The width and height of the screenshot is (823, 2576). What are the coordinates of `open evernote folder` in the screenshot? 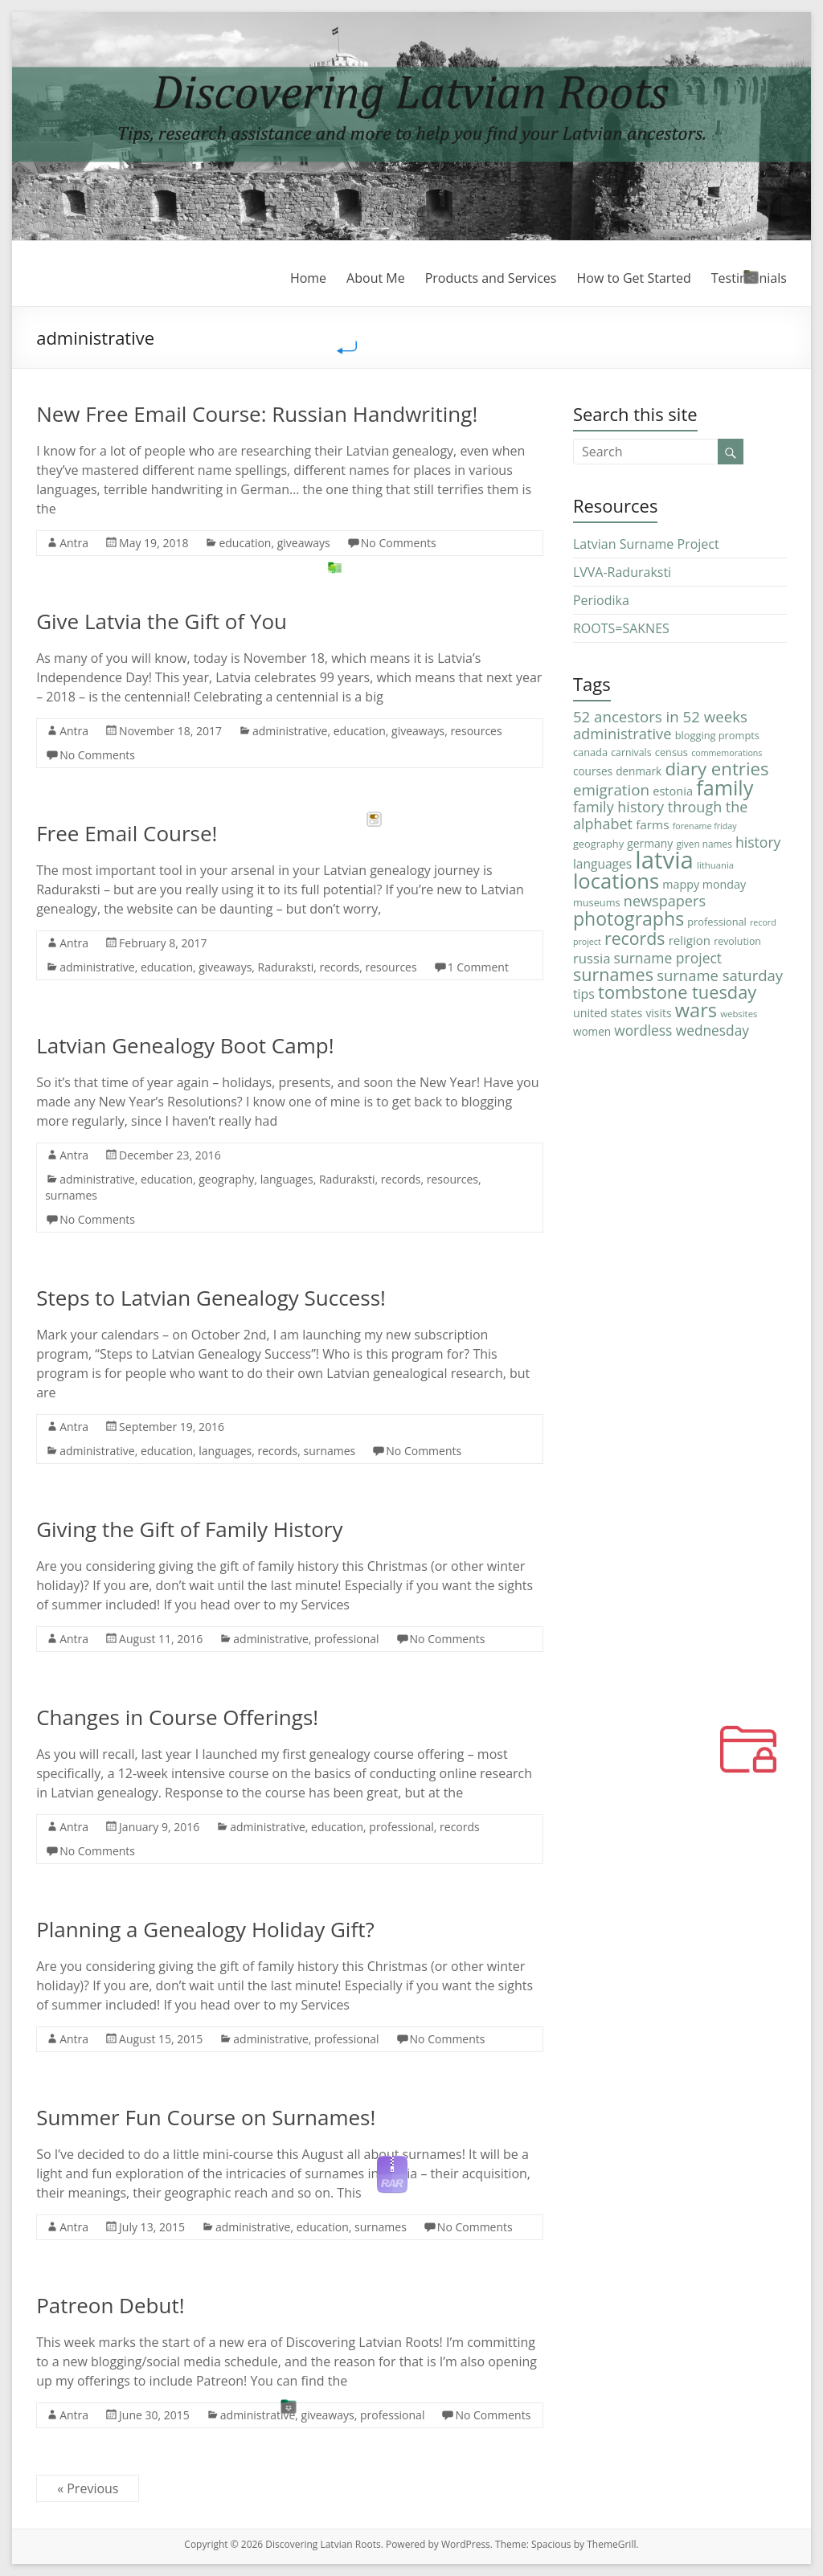 It's located at (334, 567).